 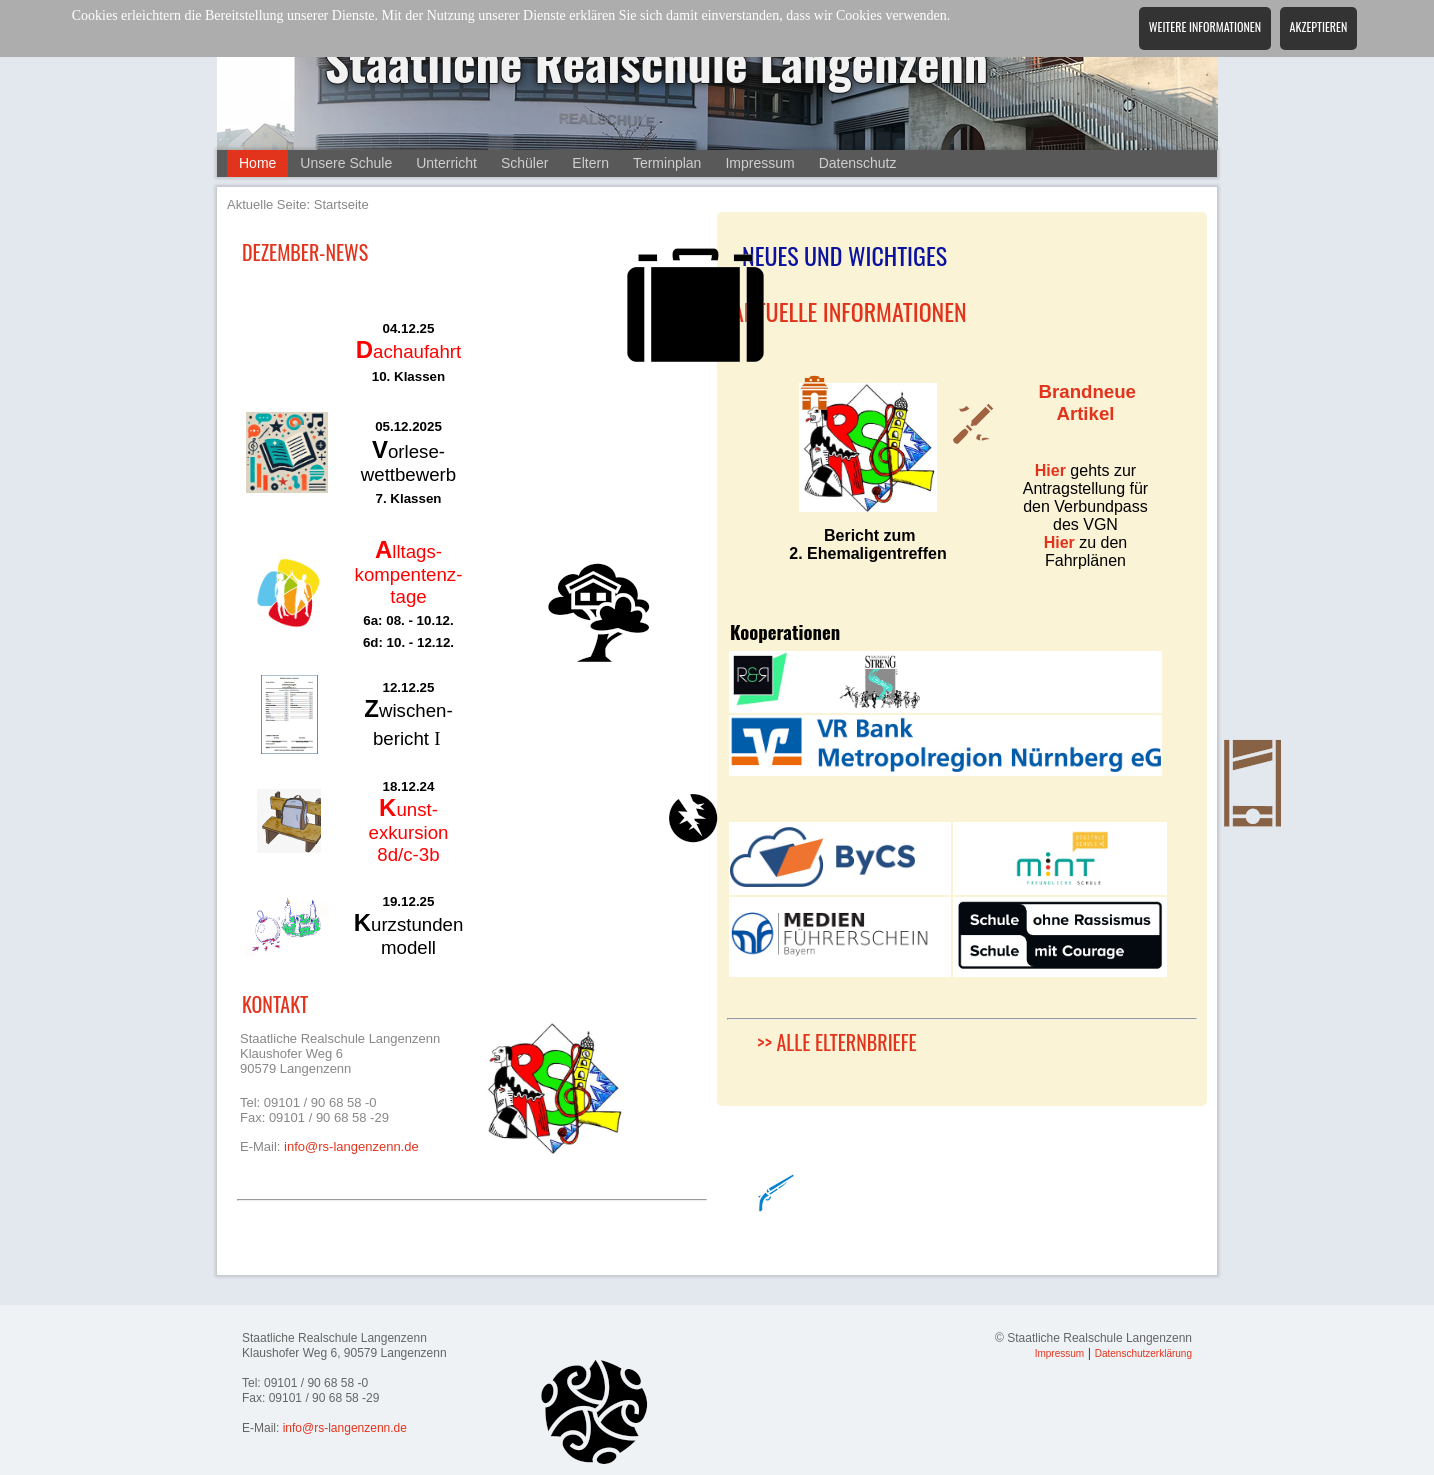 I want to click on indicates corrupted or damaged disc media, so click(x=693, y=818).